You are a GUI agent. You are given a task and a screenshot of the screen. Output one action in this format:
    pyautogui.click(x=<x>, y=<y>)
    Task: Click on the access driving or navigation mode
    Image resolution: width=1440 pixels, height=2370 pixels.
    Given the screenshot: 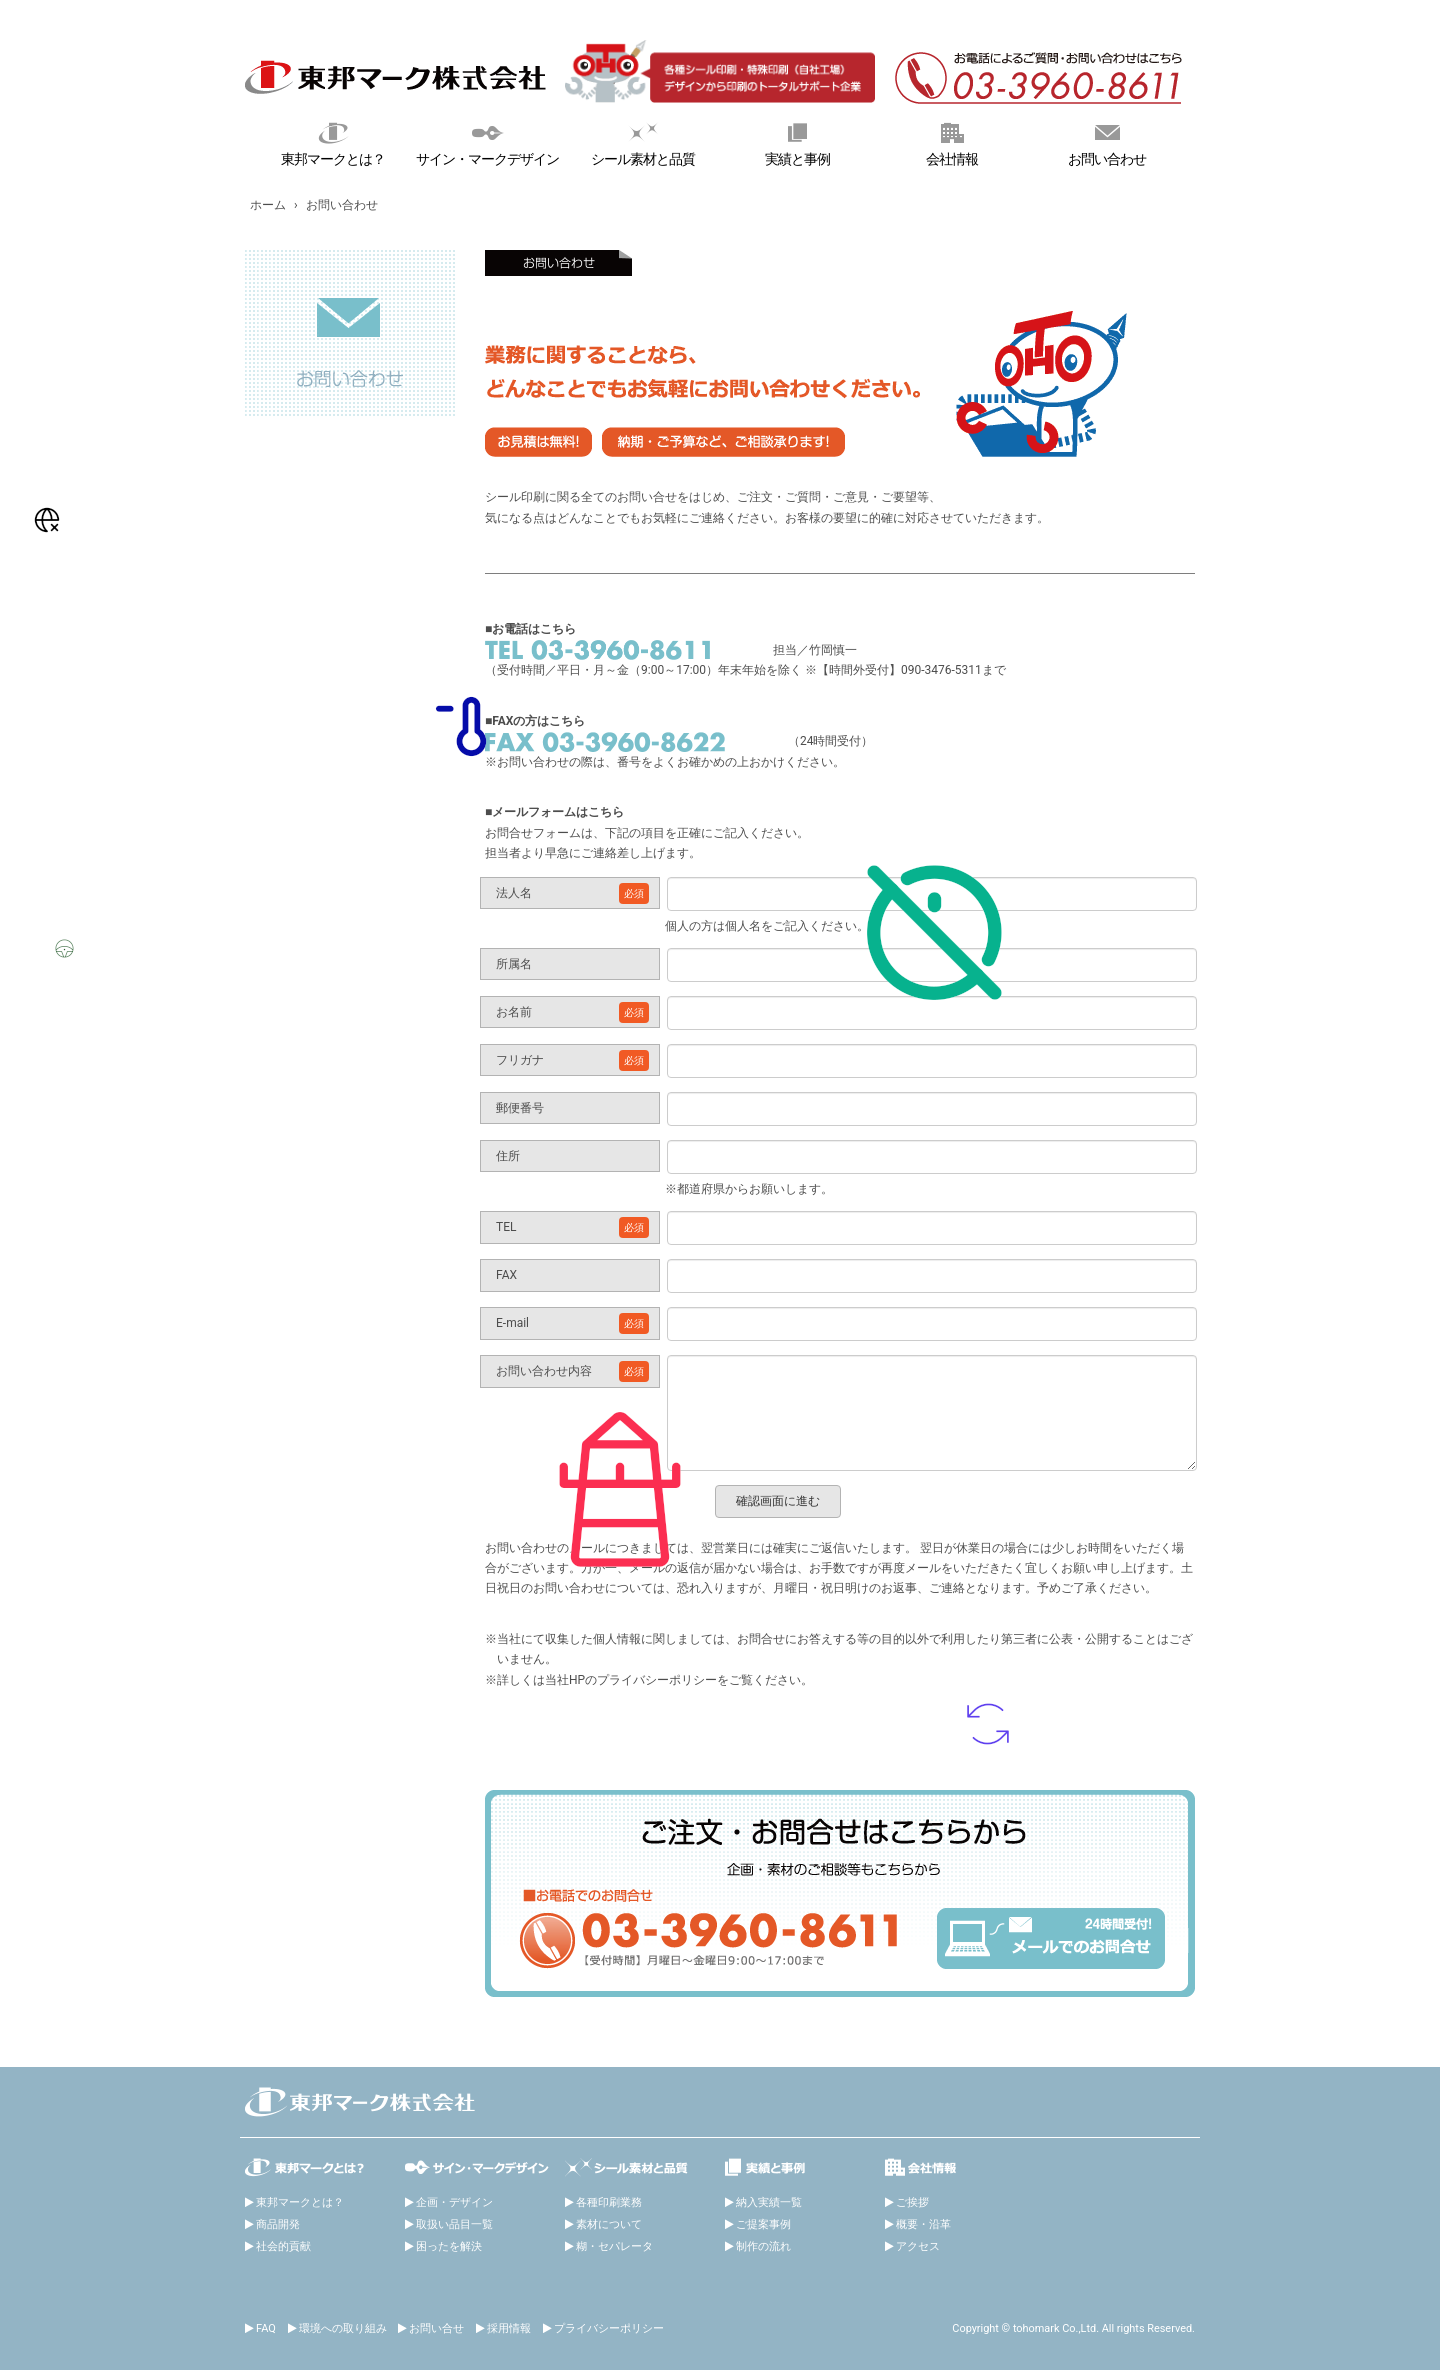 What is the action you would take?
    pyautogui.click(x=64, y=948)
    